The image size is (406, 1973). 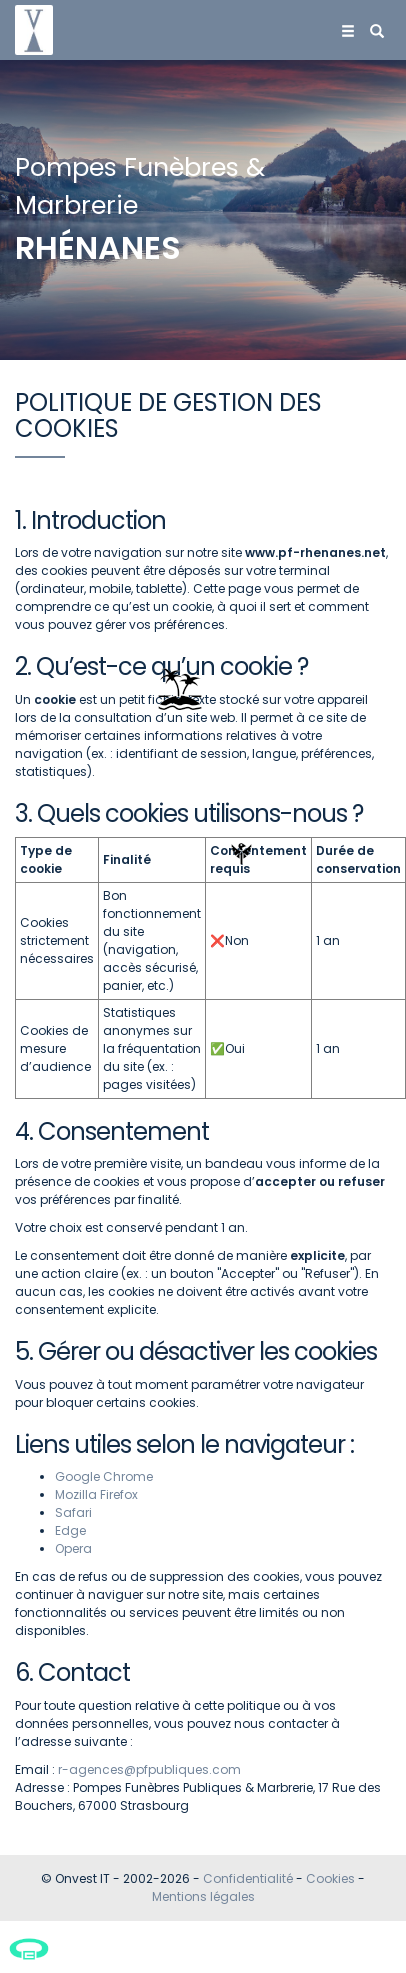 What do you see at coordinates (180, 689) in the screenshot?
I see `navigate to island or beach location` at bounding box center [180, 689].